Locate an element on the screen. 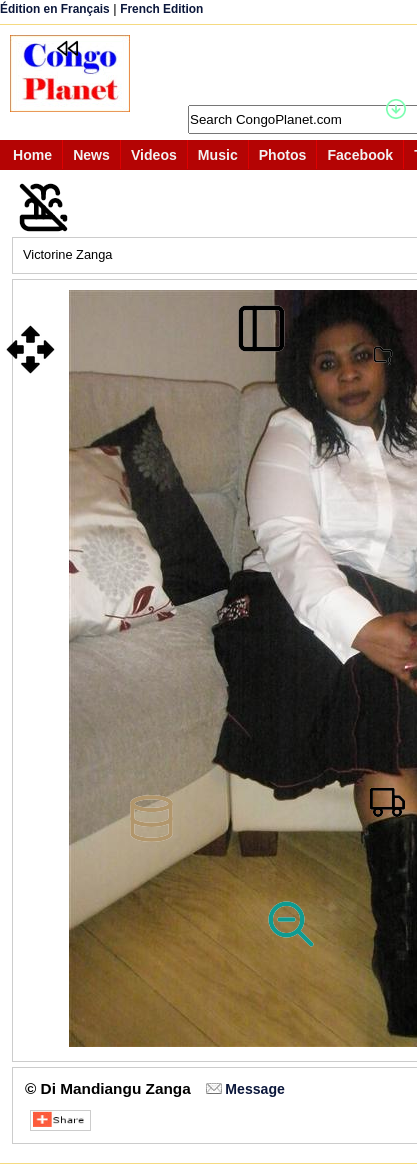 The image size is (417, 1164). move or reposition an element is located at coordinates (30, 349).